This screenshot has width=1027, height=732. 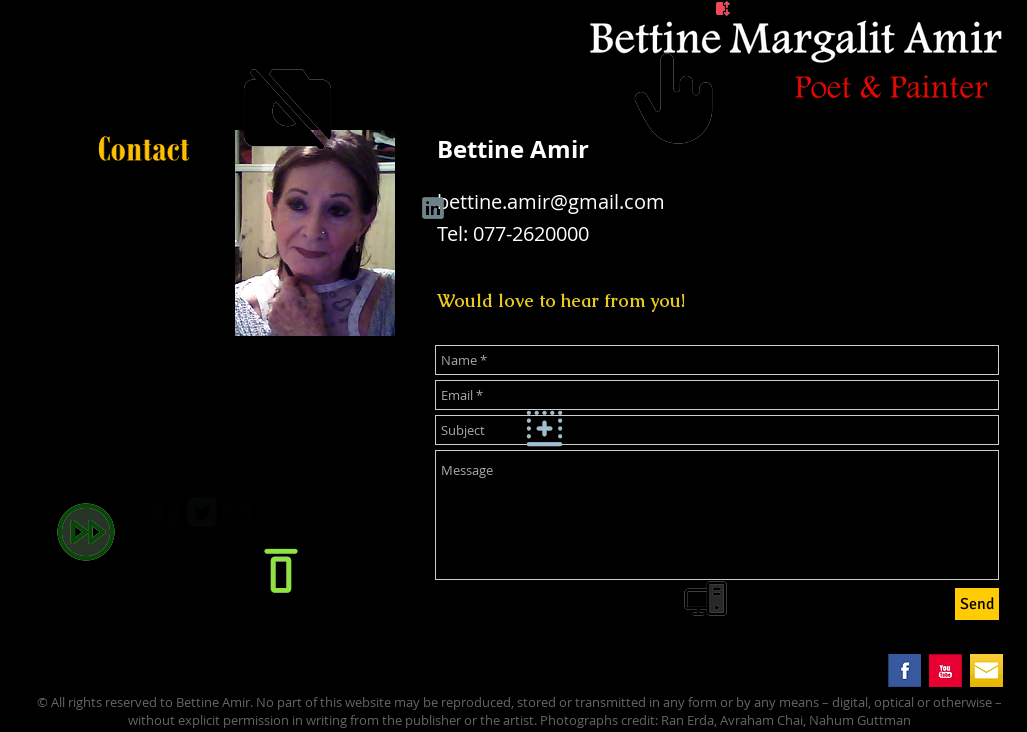 What do you see at coordinates (544, 428) in the screenshot?
I see `add a bottom border to selected cells or elements` at bounding box center [544, 428].